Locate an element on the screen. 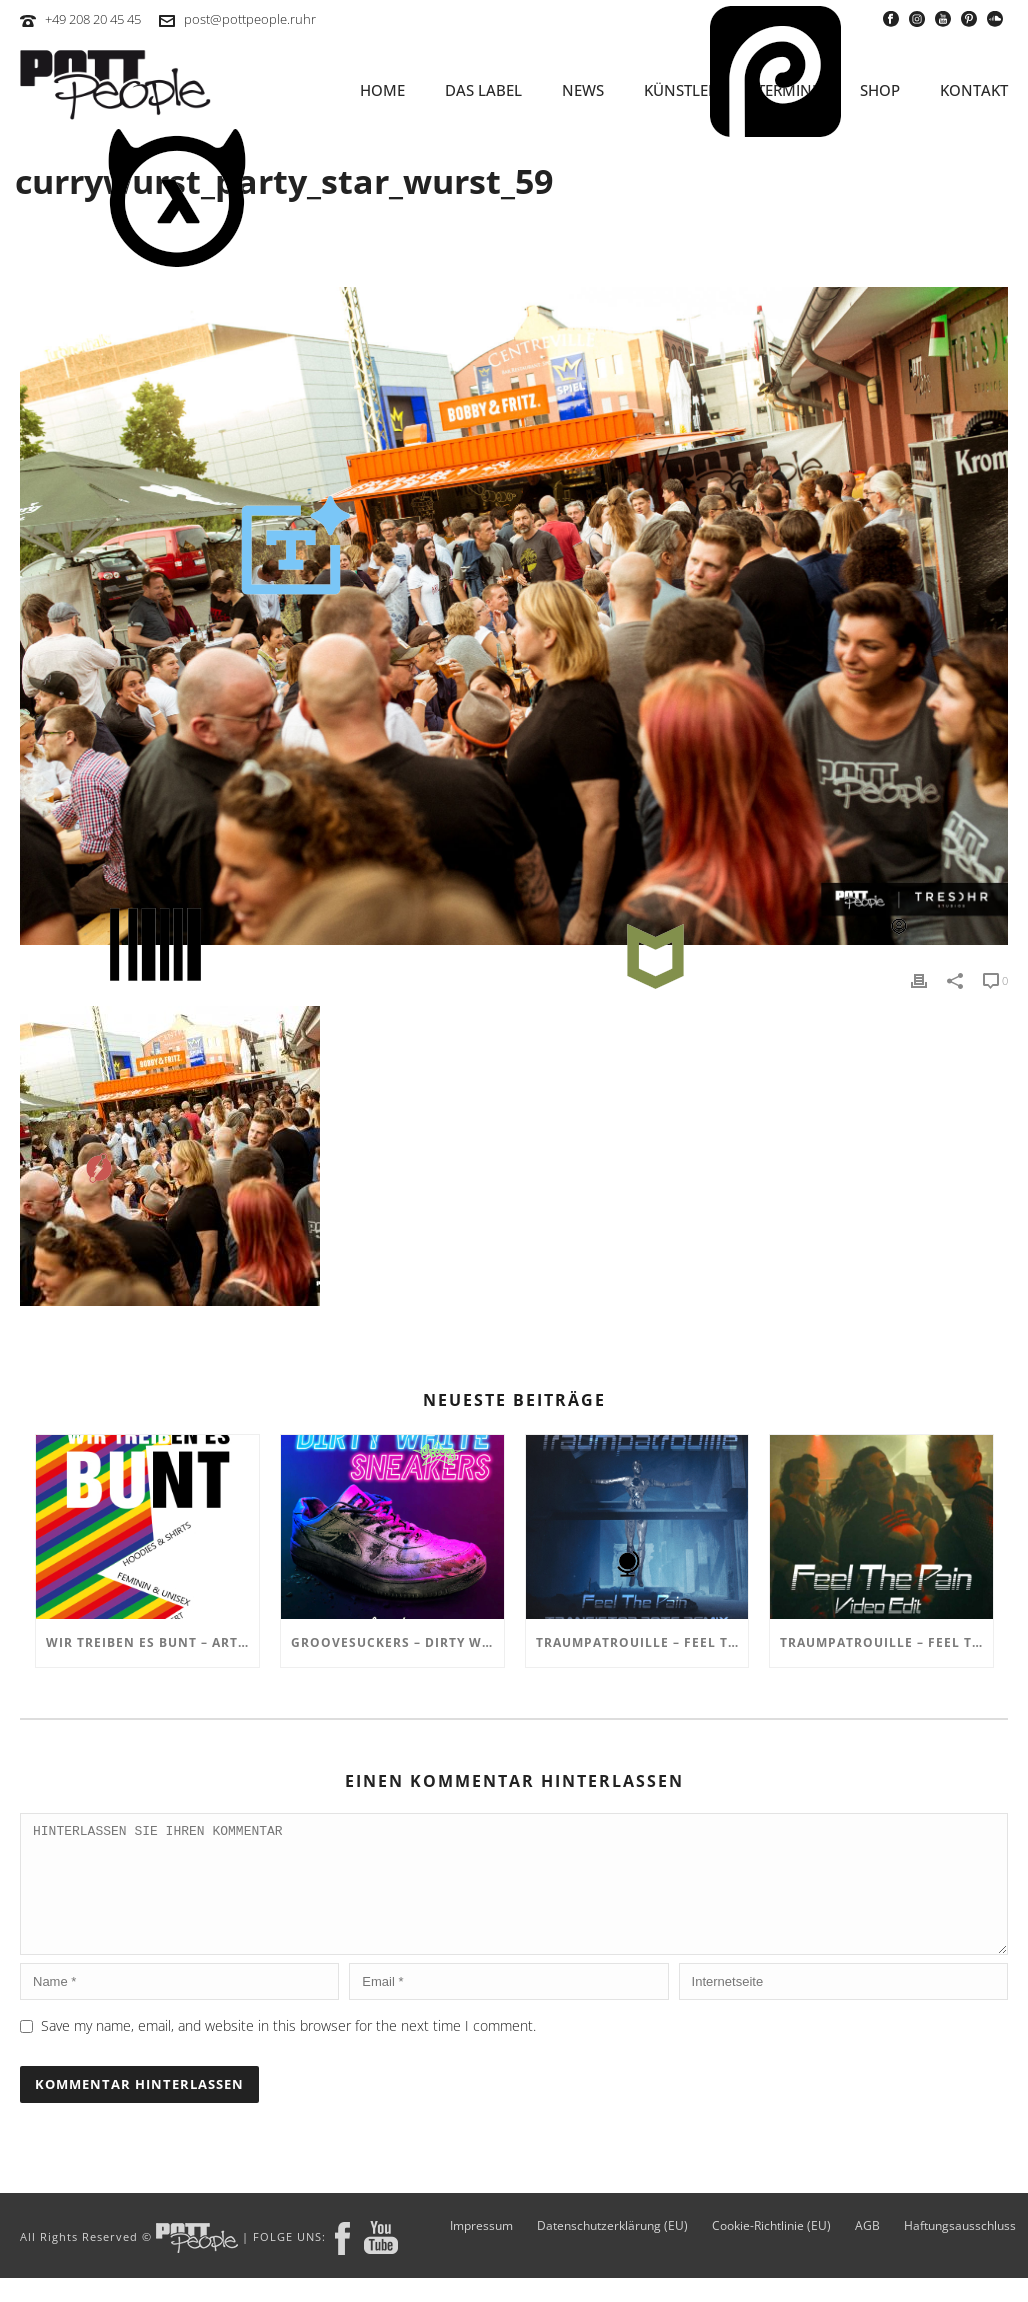  view user location on map is located at coordinates (899, 926).